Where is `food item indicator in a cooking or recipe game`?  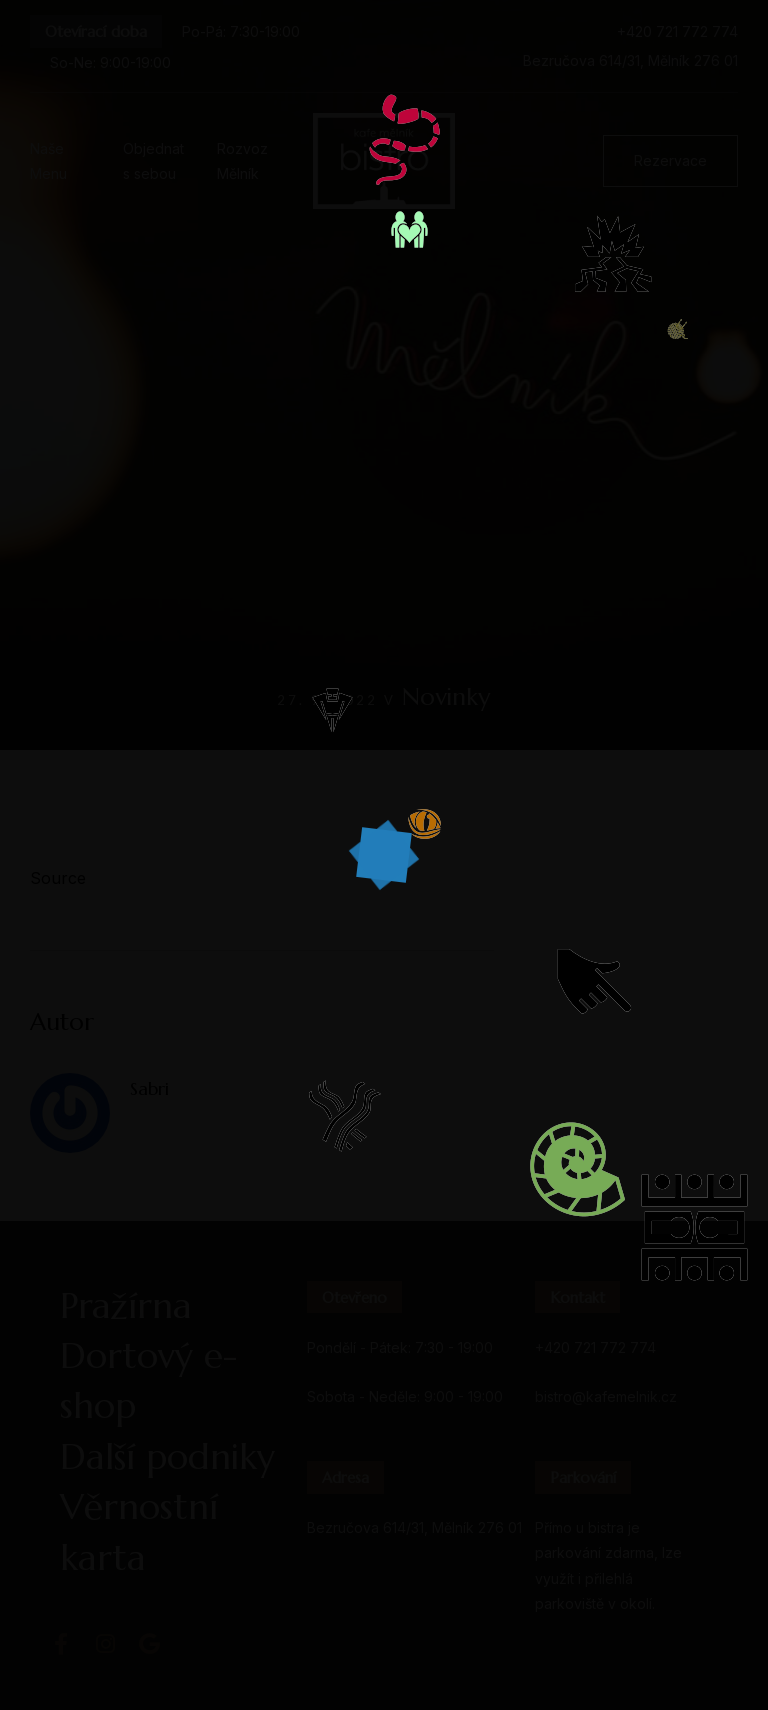
food item indicator in a cooking or recipe game is located at coordinates (345, 1116).